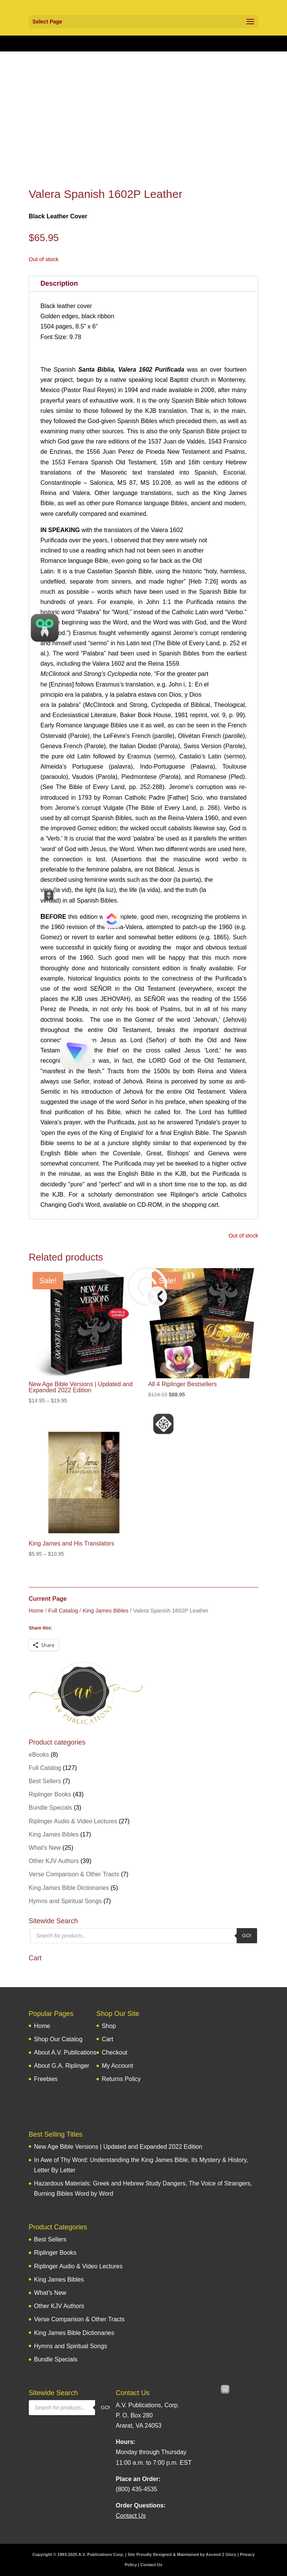 This screenshot has width=287, height=2576. What do you see at coordinates (147, 1286) in the screenshot?
I see `camera is currently disabled or blocked` at bounding box center [147, 1286].